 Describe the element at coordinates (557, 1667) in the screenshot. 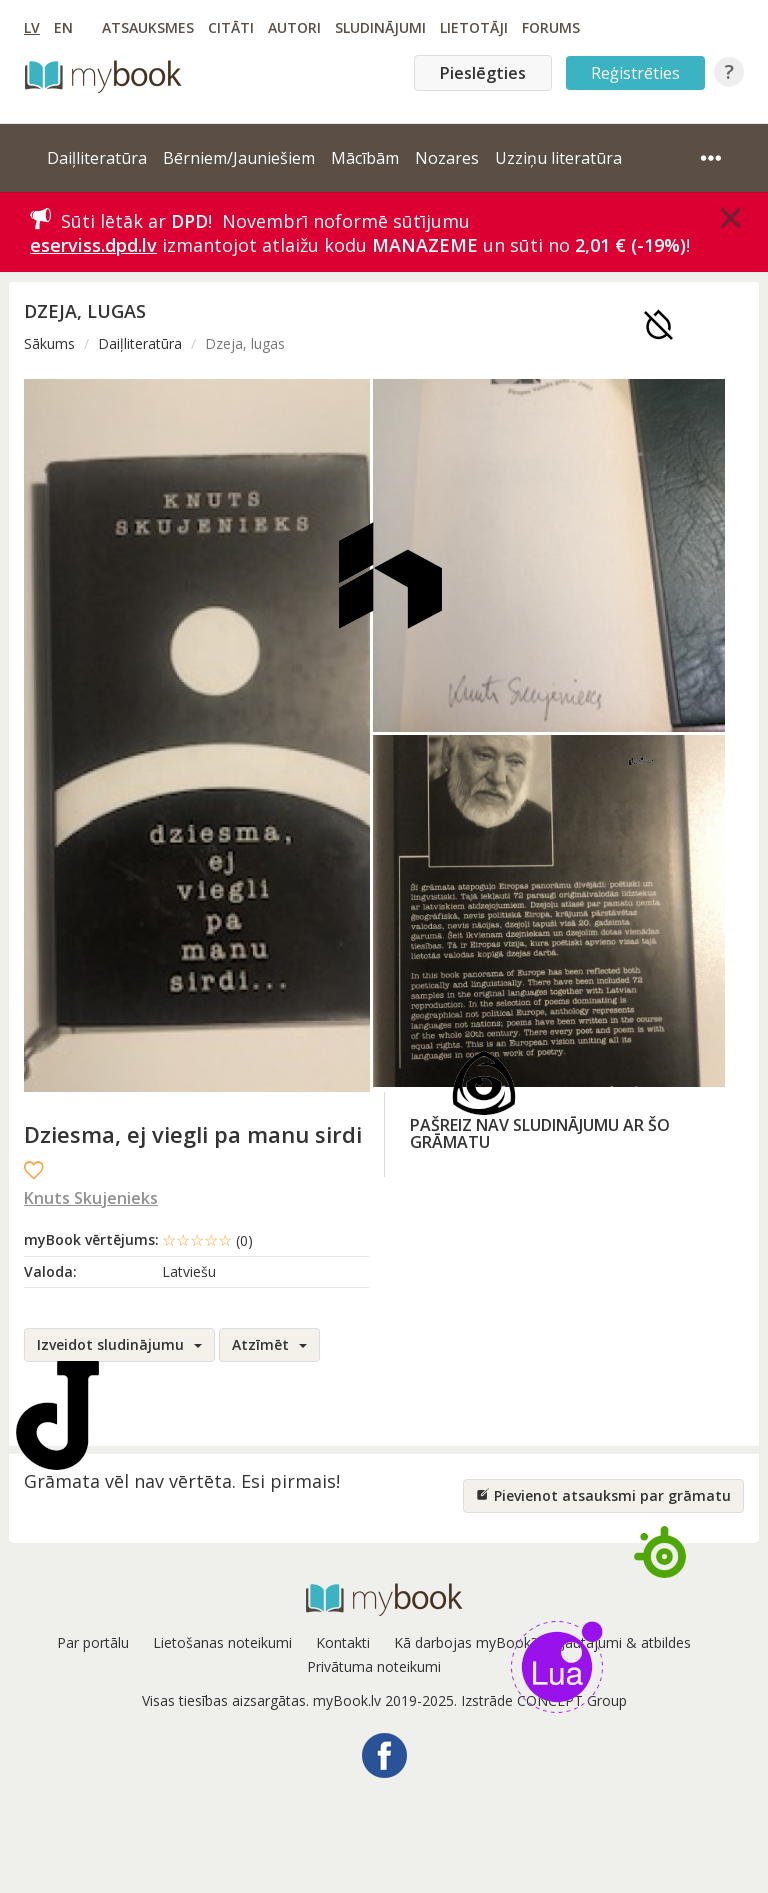

I see `lua programming language logo` at that location.